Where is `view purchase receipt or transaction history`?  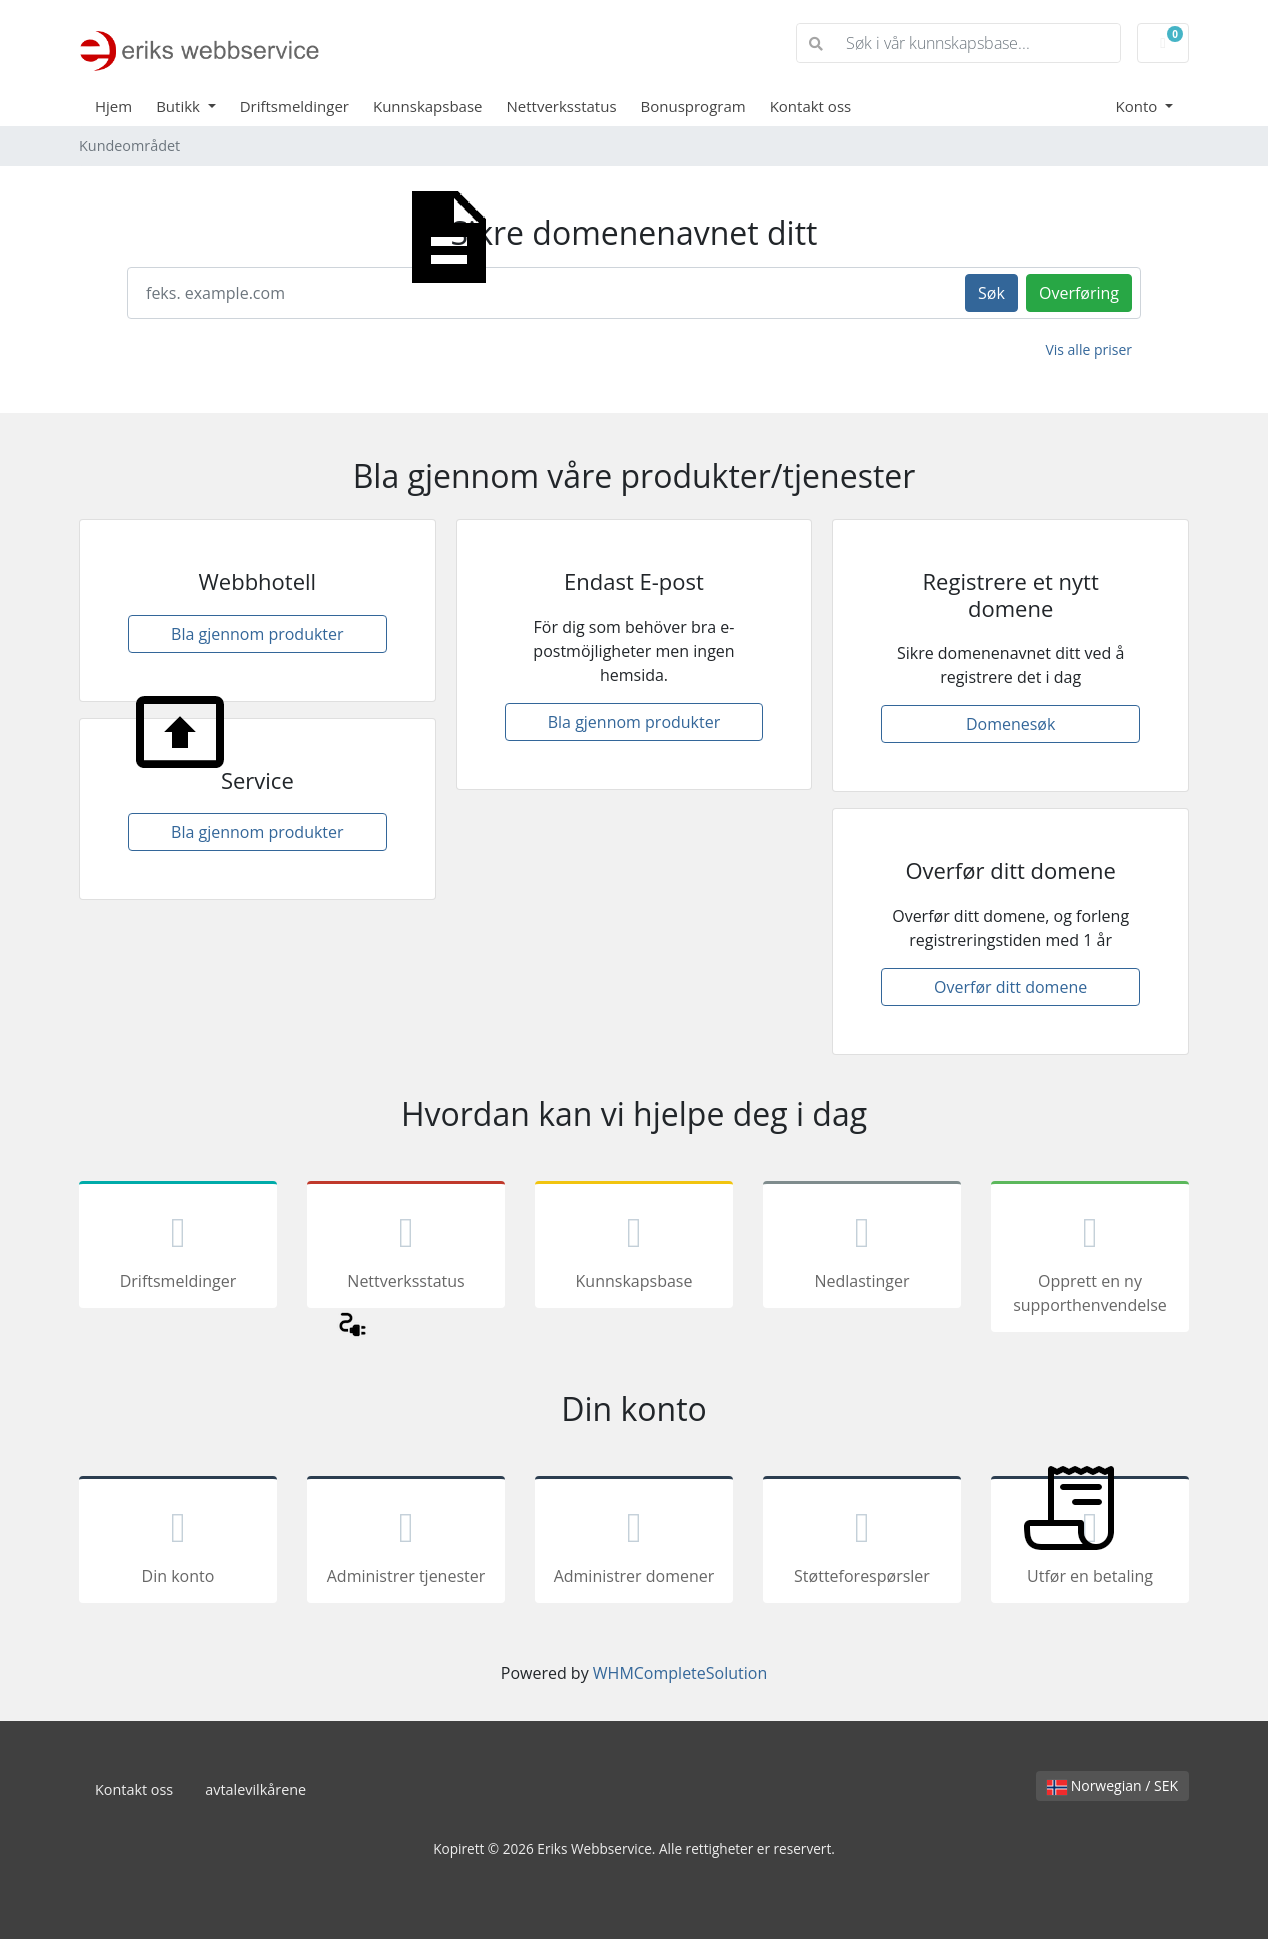 view purchase receipt or transaction history is located at coordinates (1069, 1508).